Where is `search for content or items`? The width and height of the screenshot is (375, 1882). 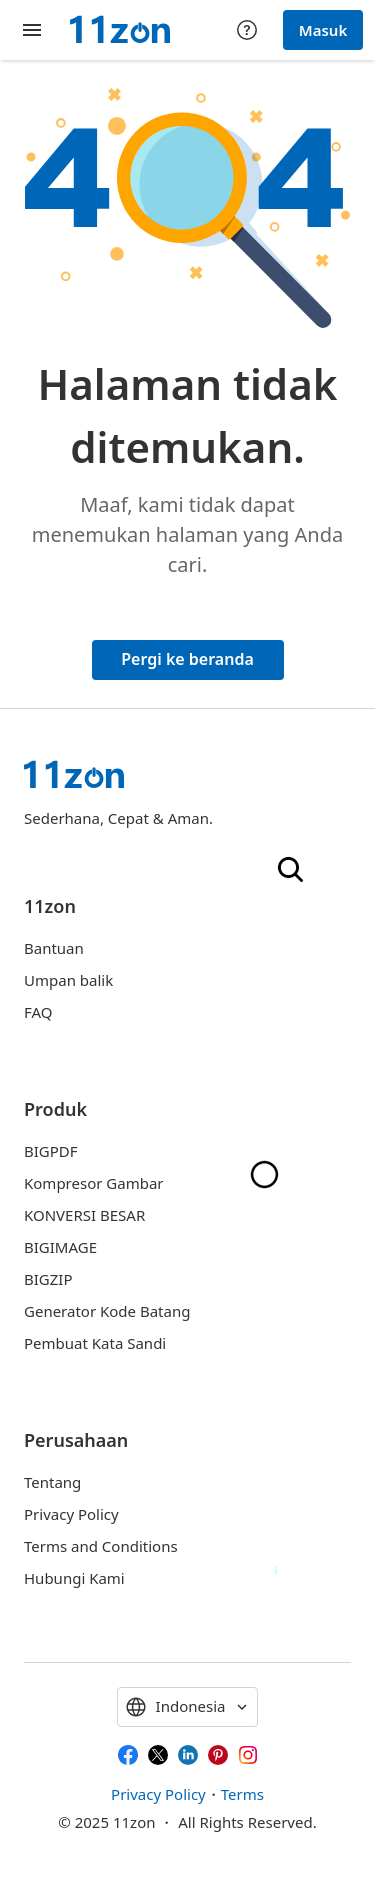
search for content or items is located at coordinates (290, 869).